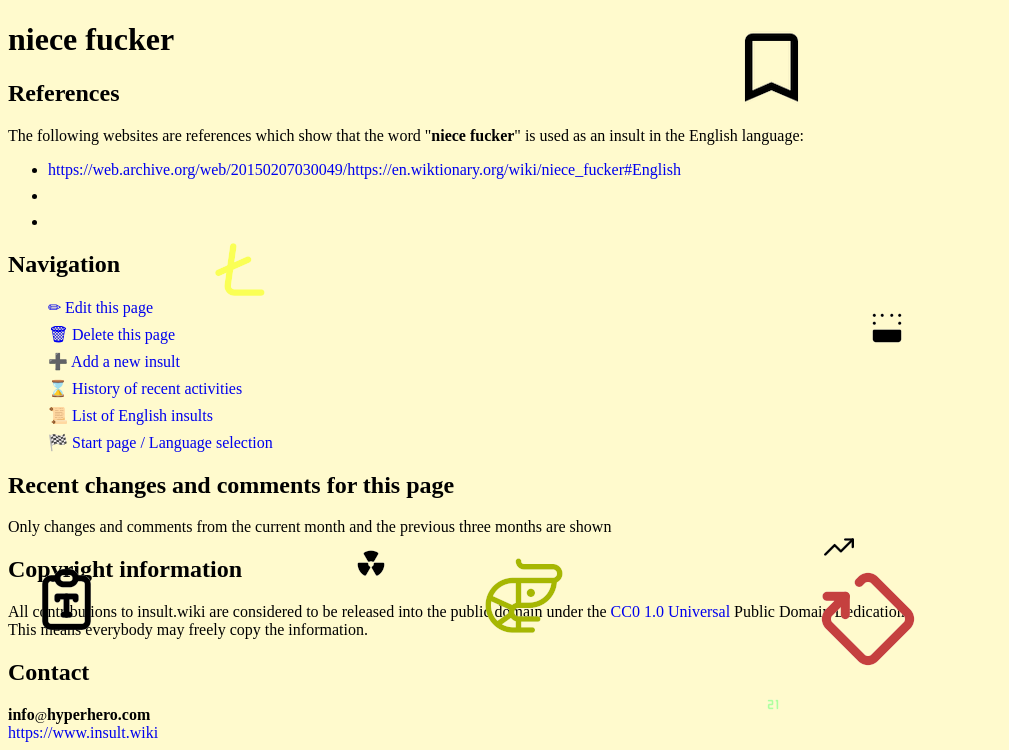 This screenshot has height=750, width=1009. What do you see at coordinates (839, 547) in the screenshot?
I see `view trending or popular content` at bounding box center [839, 547].